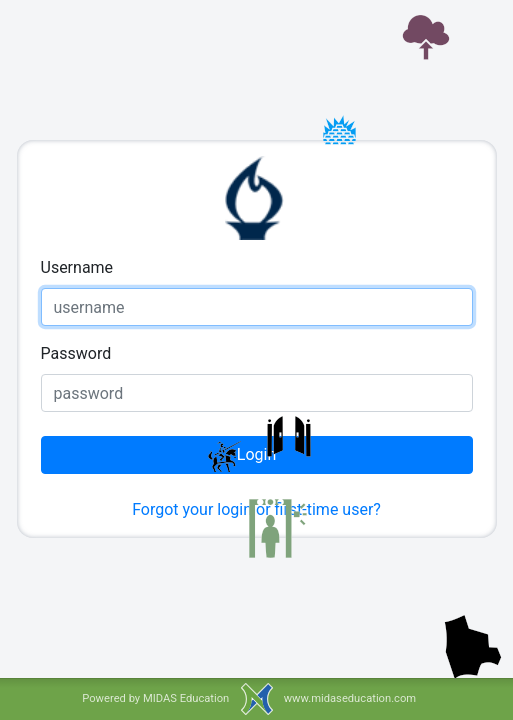 Image resolution: width=513 pixels, height=720 pixels. What do you see at coordinates (473, 647) in the screenshot?
I see `select Bolivia as your country or region` at bounding box center [473, 647].